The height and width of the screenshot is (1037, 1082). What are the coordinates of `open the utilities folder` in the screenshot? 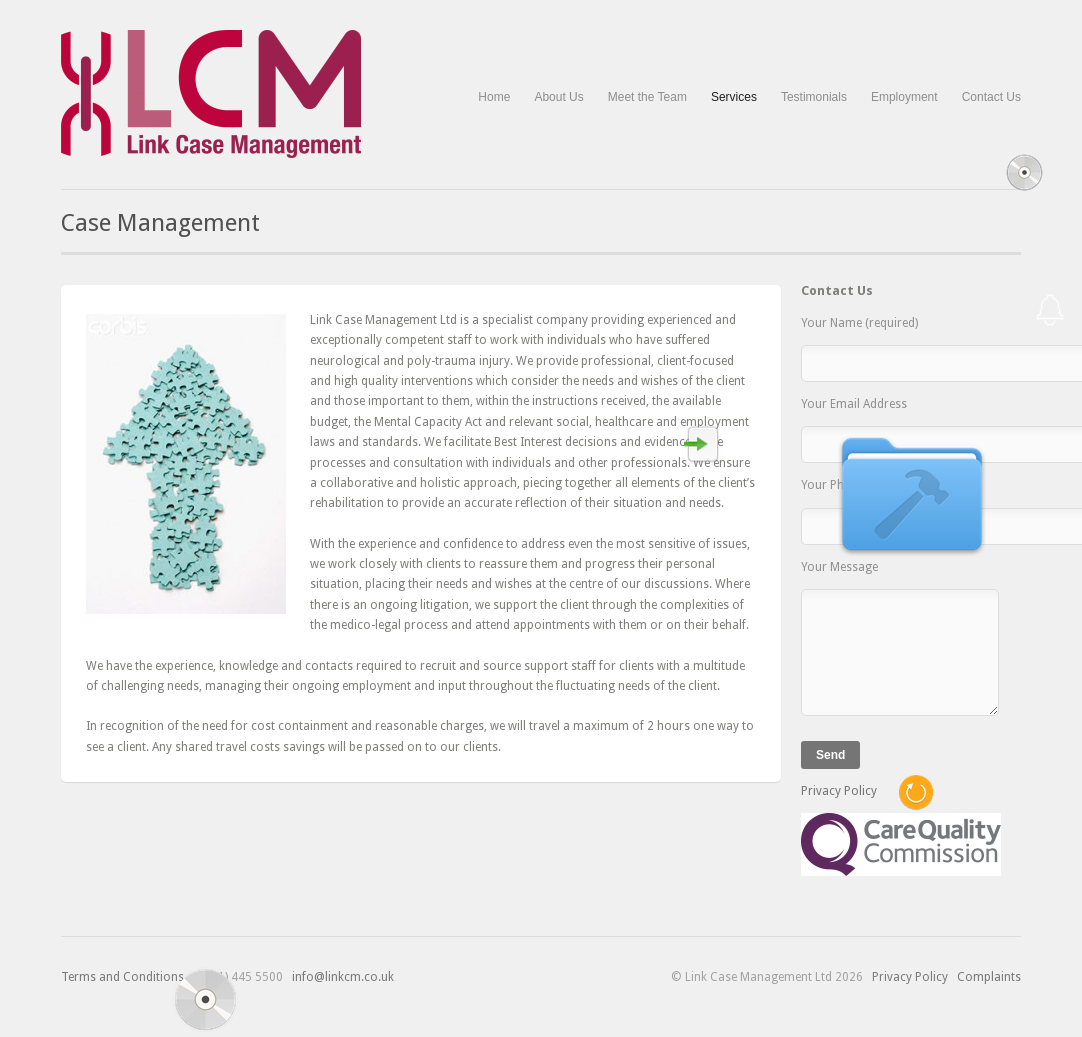 It's located at (912, 494).